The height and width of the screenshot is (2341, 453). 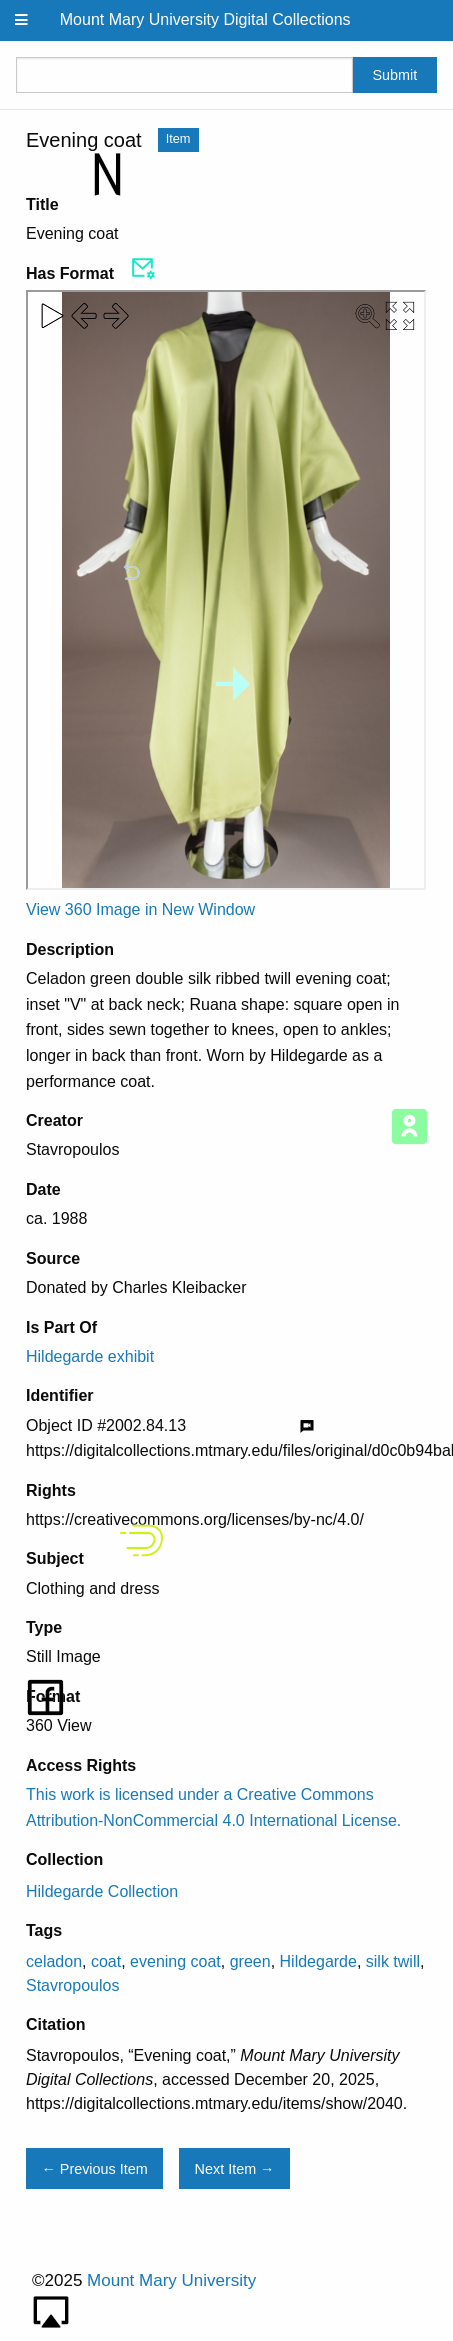 What do you see at coordinates (51, 2312) in the screenshot?
I see `stream content to an airplay-enabled device` at bounding box center [51, 2312].